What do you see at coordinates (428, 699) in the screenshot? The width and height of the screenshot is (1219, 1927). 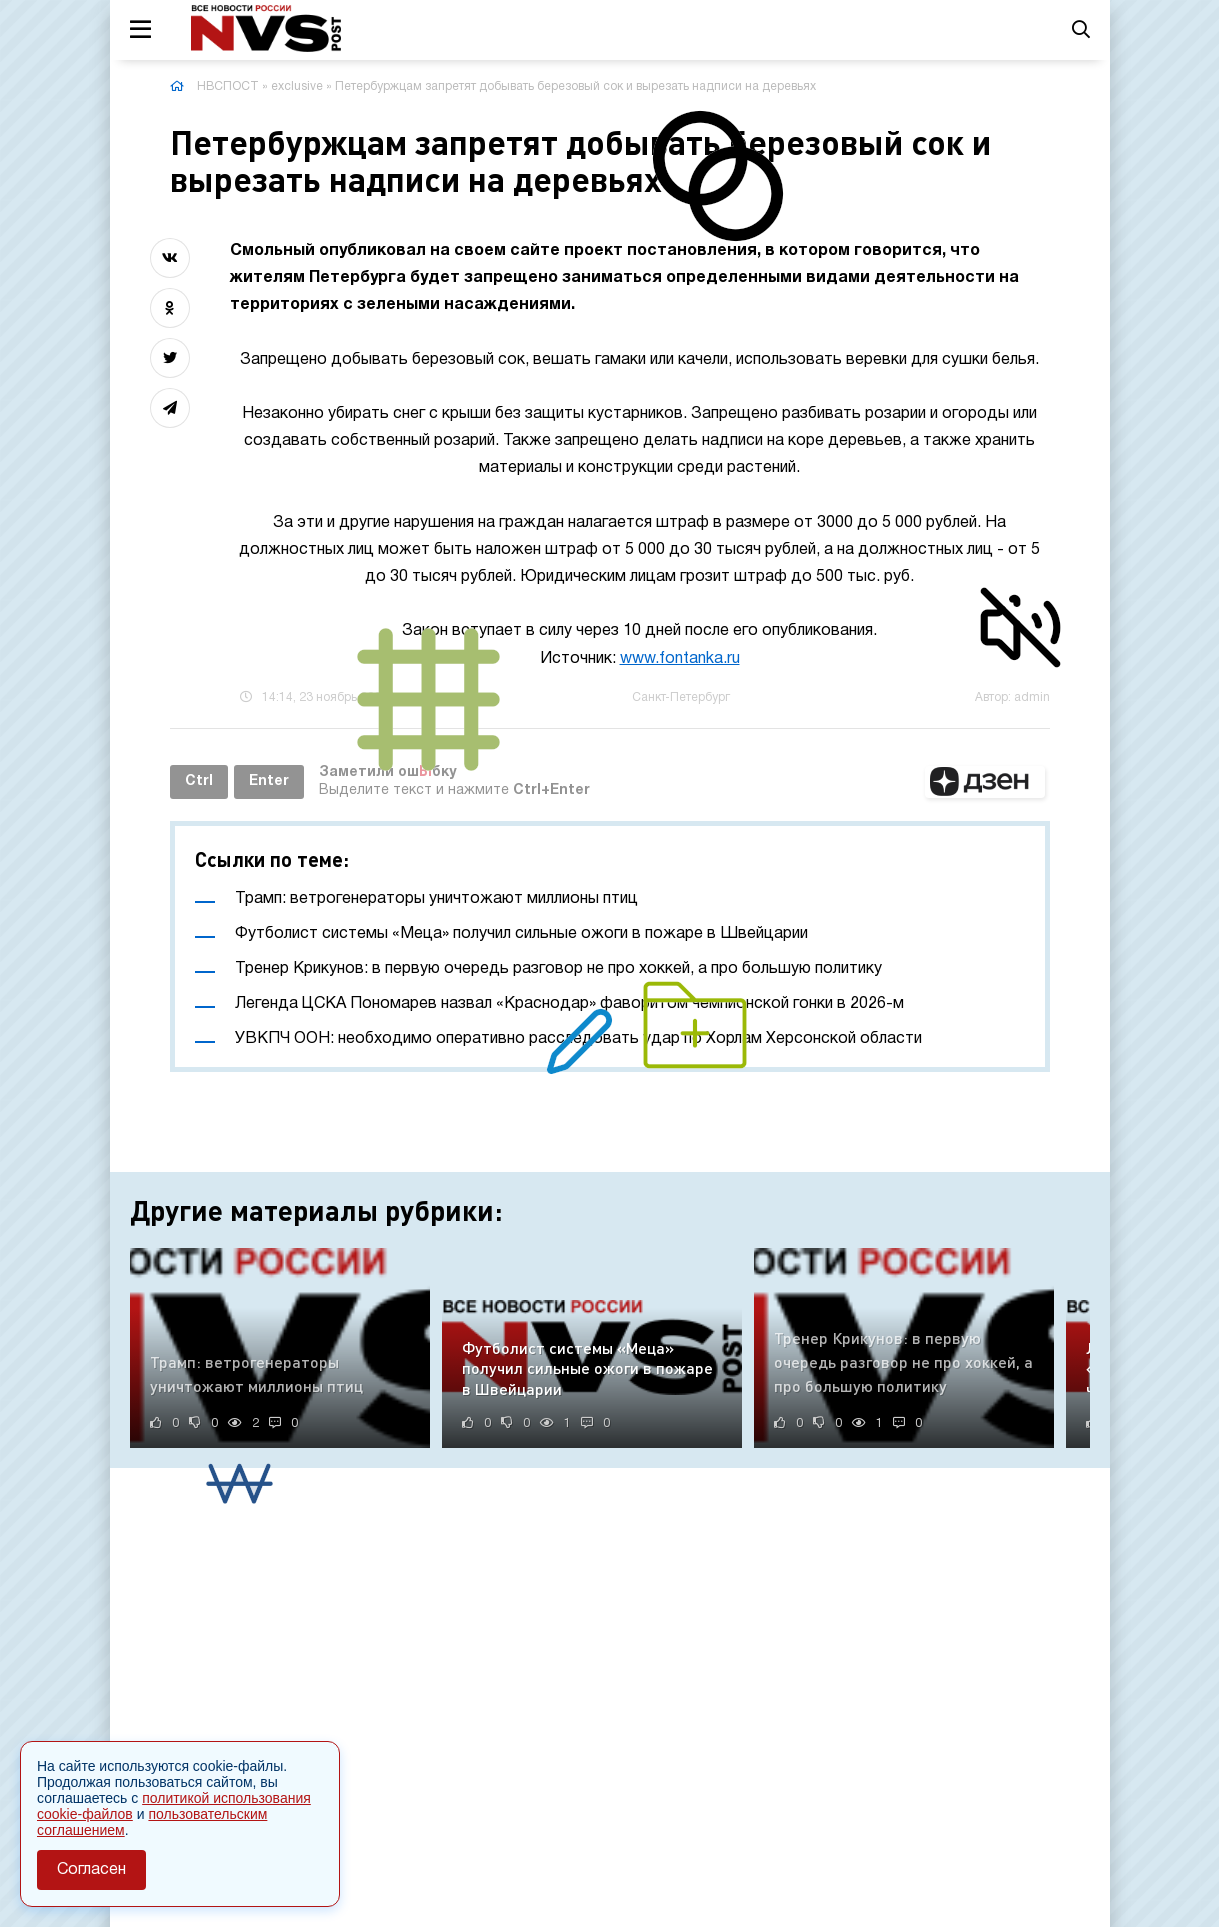 I see `view items in grid layout` at bounding box center [428, 699].